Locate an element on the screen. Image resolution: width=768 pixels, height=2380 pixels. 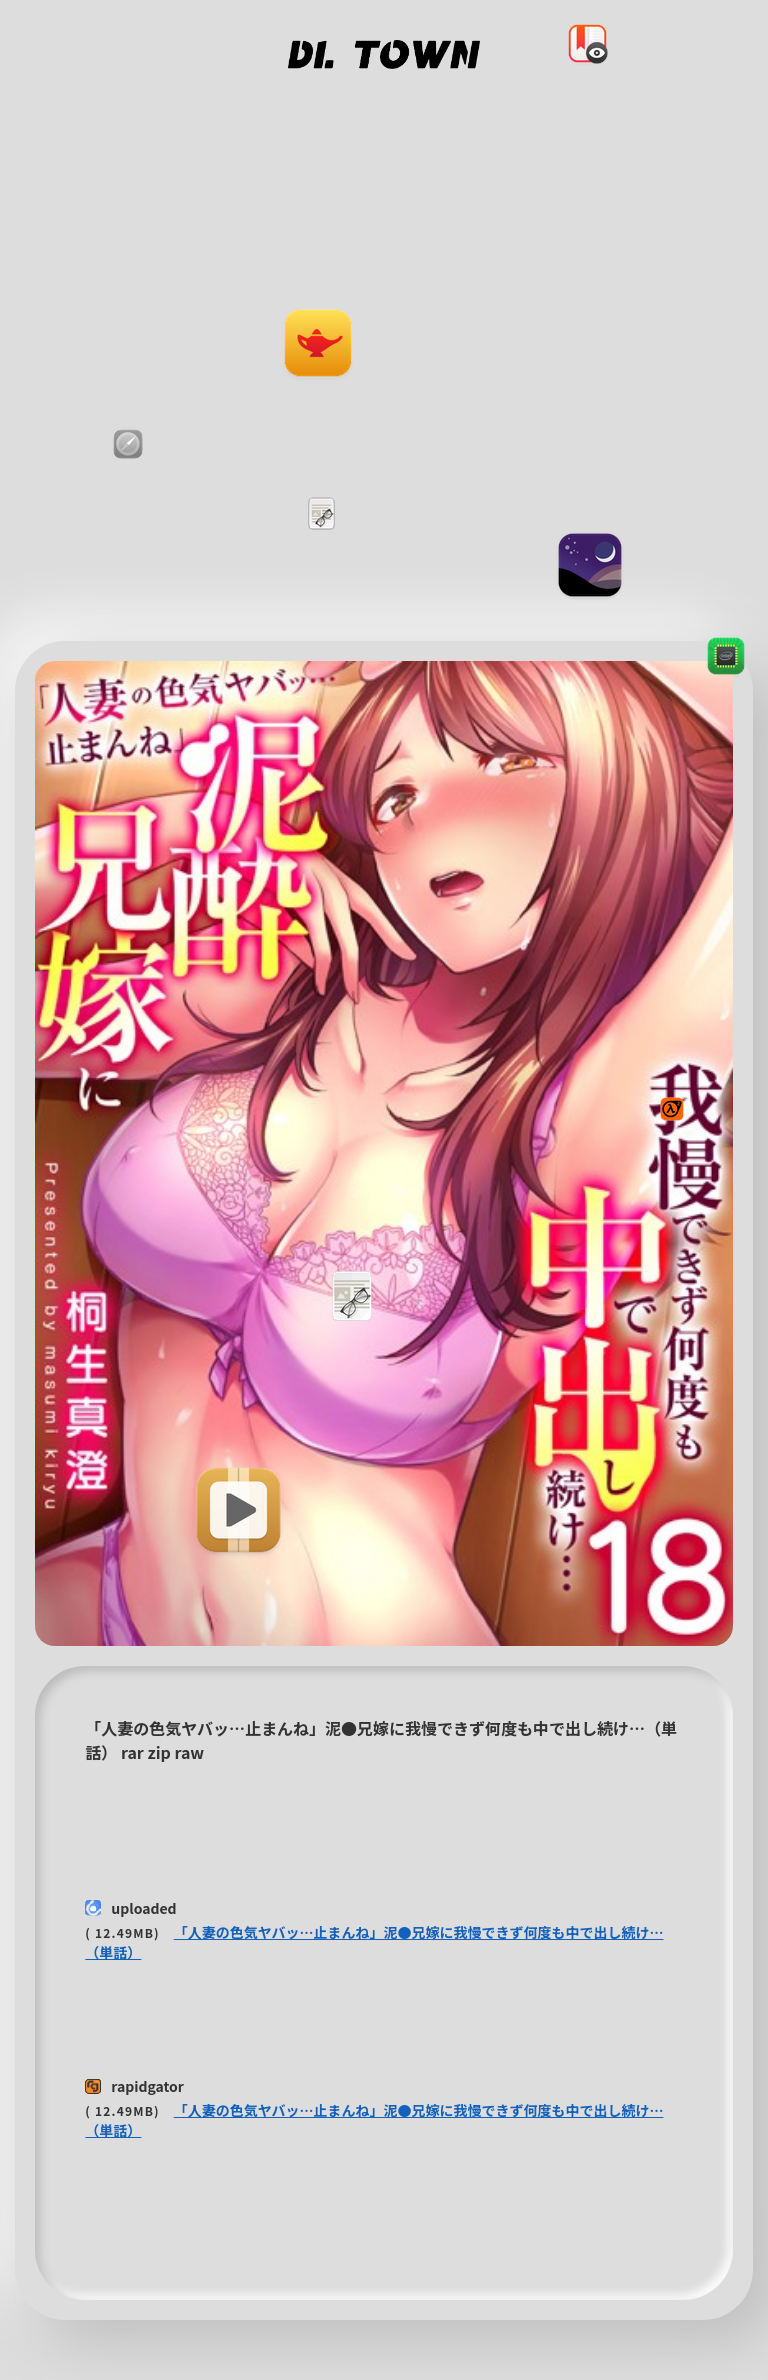
open geany text editor is located at coordinates (318, 343).